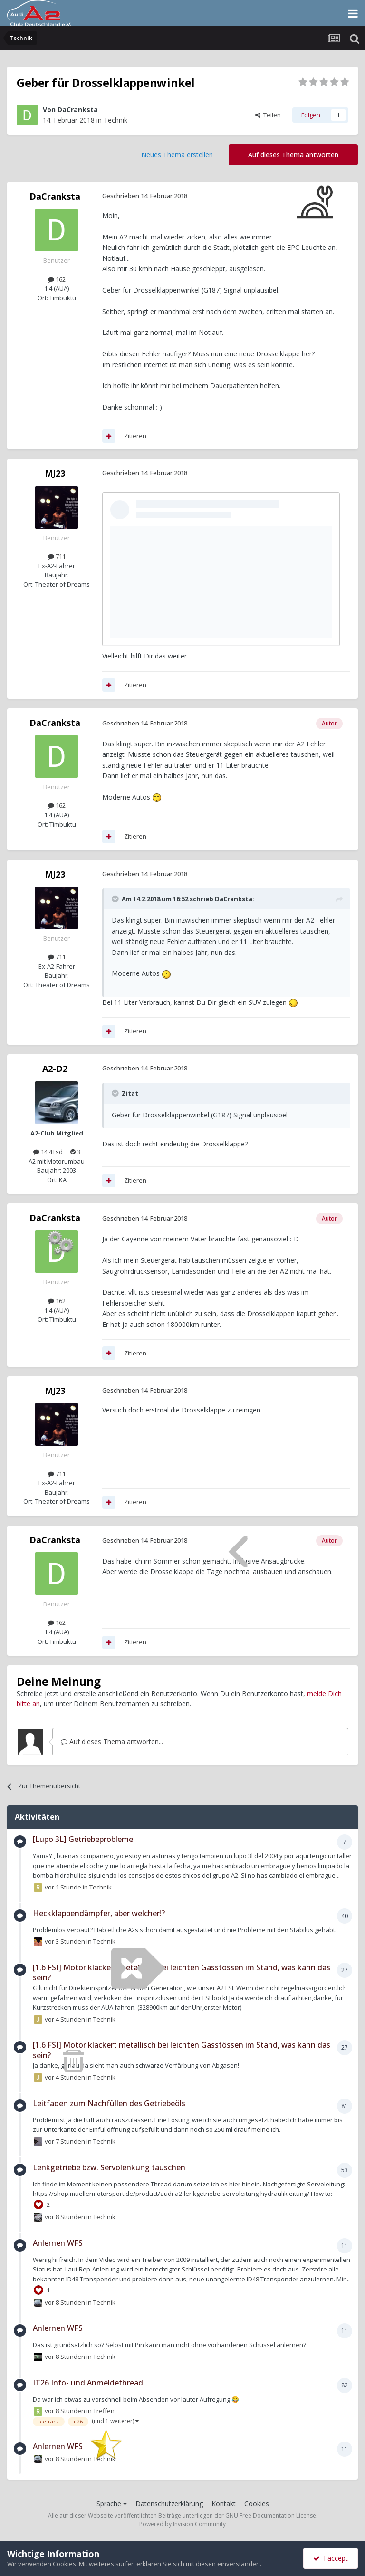 Image resolution: width=365 pixels, height=2576 pixels. Describe the element at coordinates (61, 1243) in the screenshot. I see `run a system process or script` at that location.